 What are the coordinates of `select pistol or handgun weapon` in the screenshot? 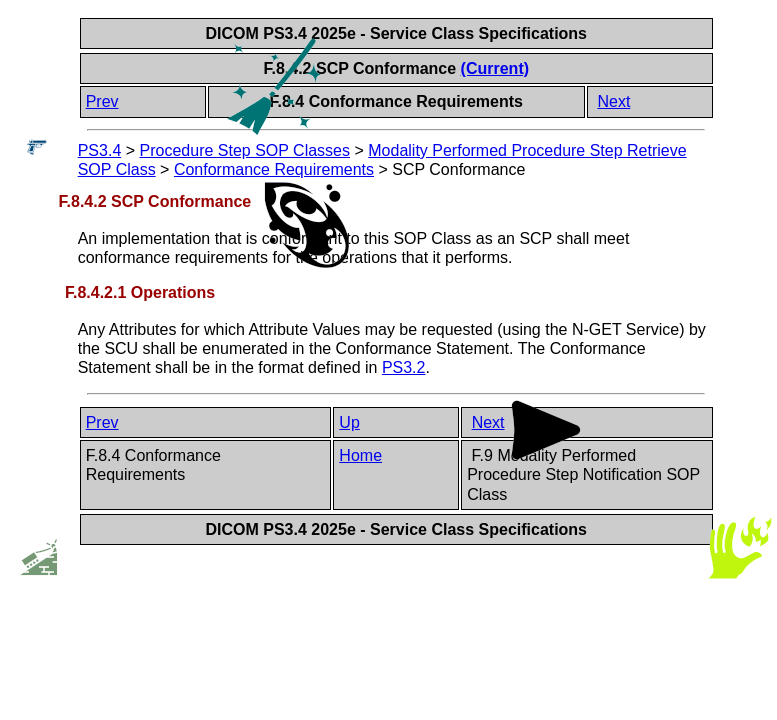 It's located at (37, 147).